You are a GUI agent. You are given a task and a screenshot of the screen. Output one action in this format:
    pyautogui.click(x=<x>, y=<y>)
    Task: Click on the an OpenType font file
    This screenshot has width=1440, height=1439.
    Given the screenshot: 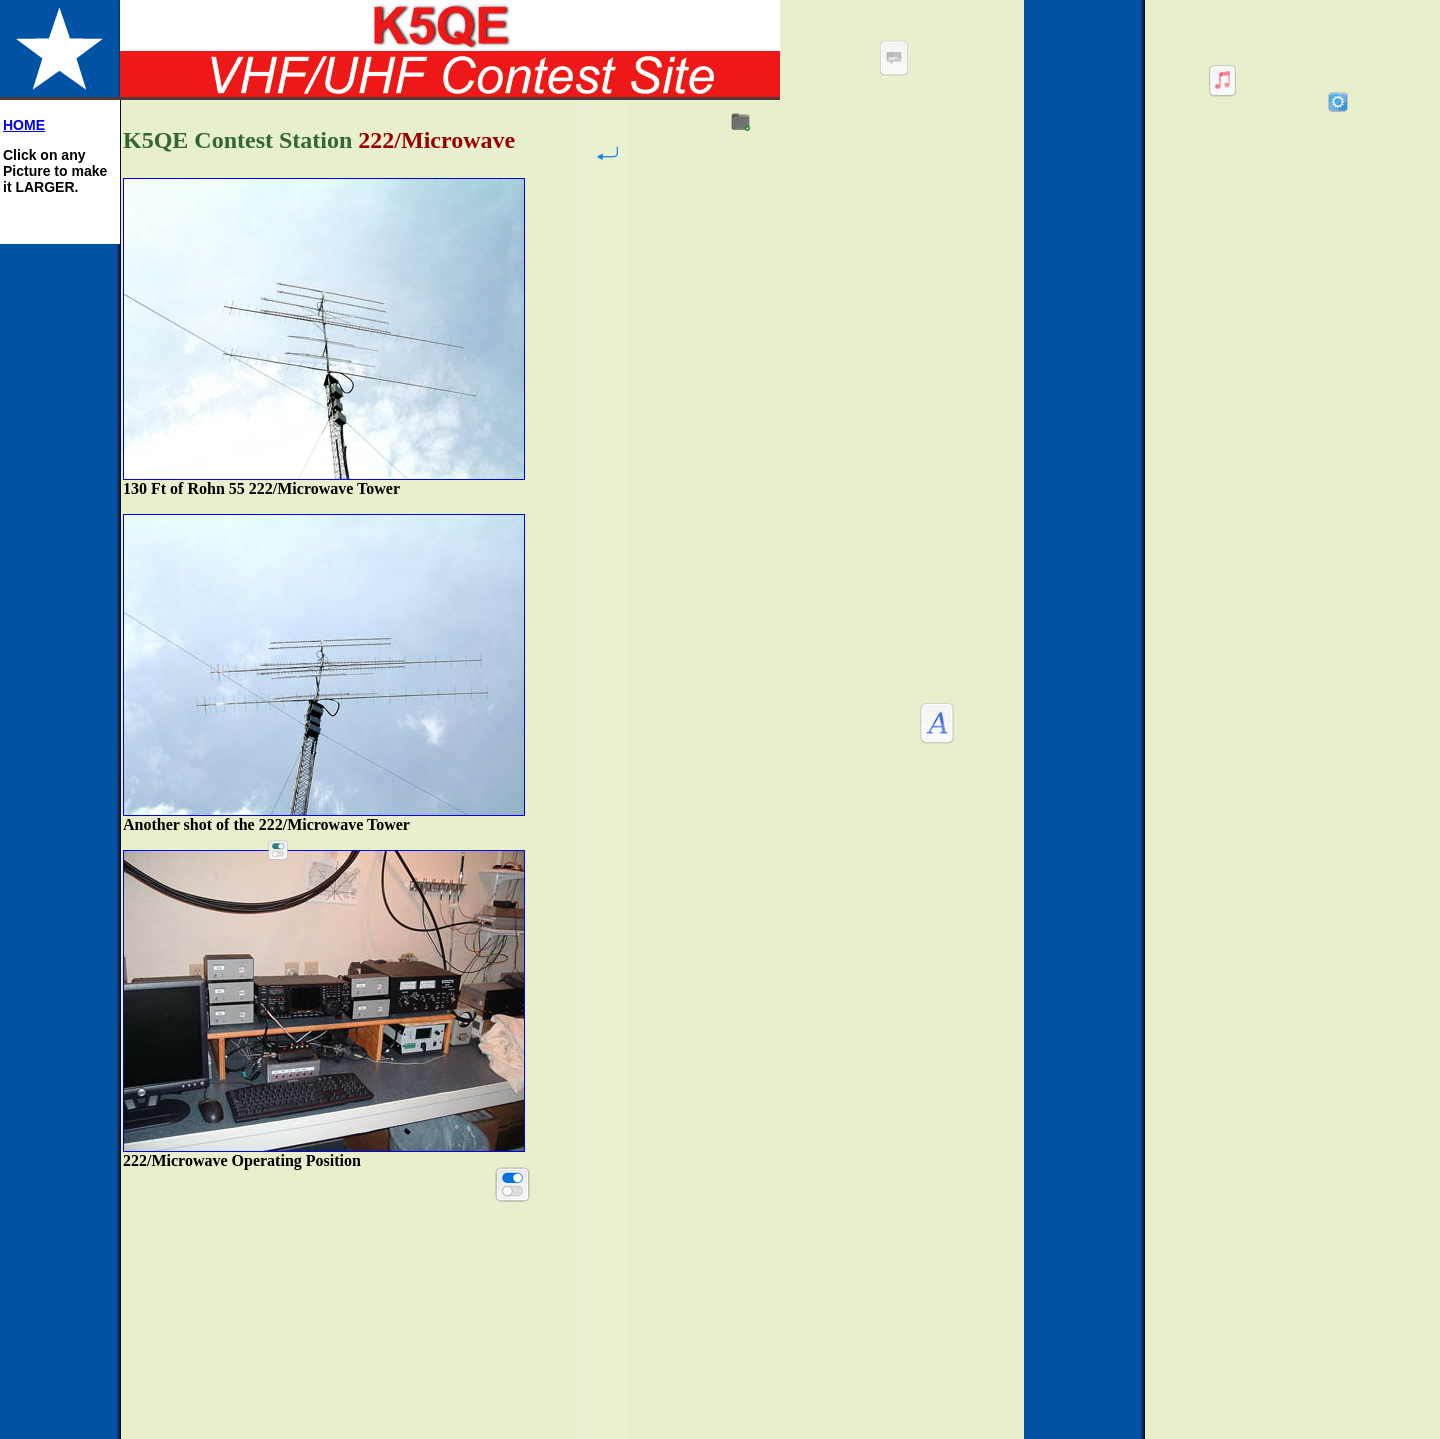 What is the action you would take?
    pyautogui.click(x=937, y=723)
    